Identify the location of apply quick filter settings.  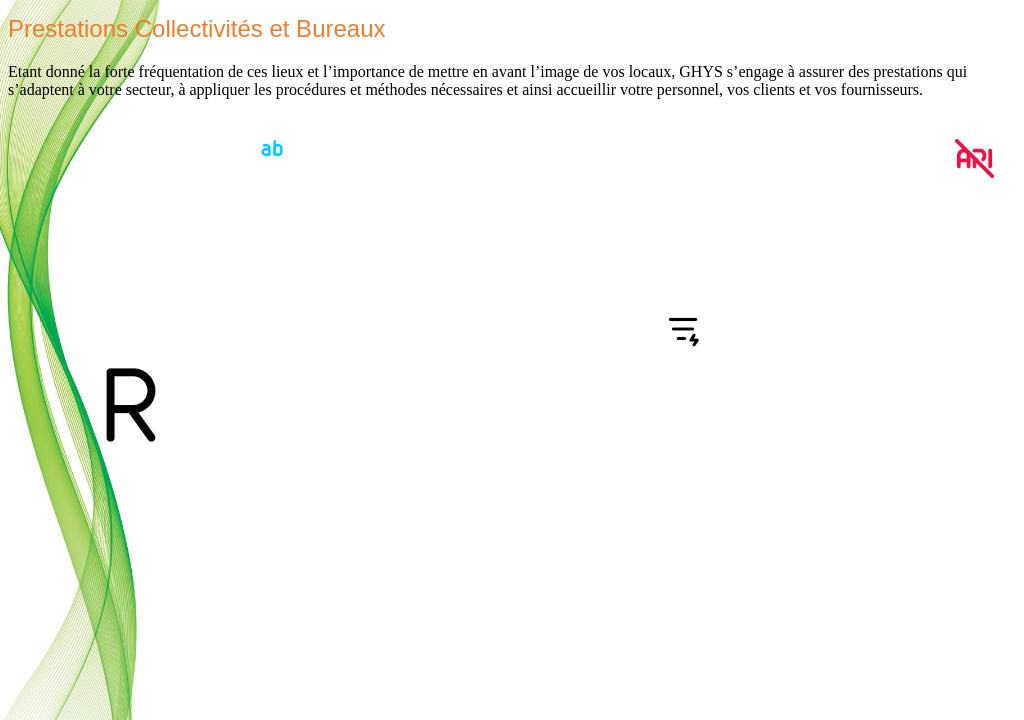
(683, 329).